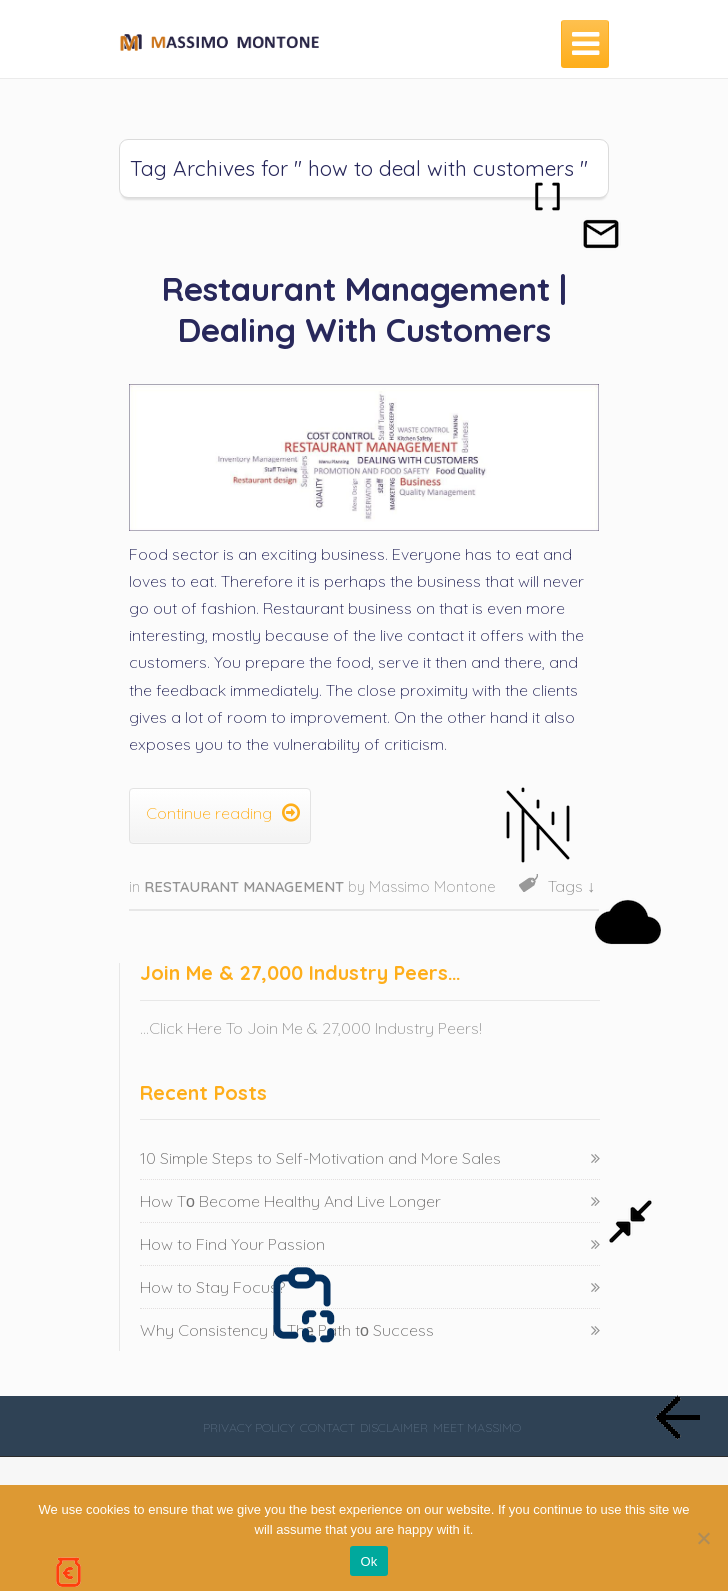  I want to click on leave a tip or donation in euros, so click(68, 1571).